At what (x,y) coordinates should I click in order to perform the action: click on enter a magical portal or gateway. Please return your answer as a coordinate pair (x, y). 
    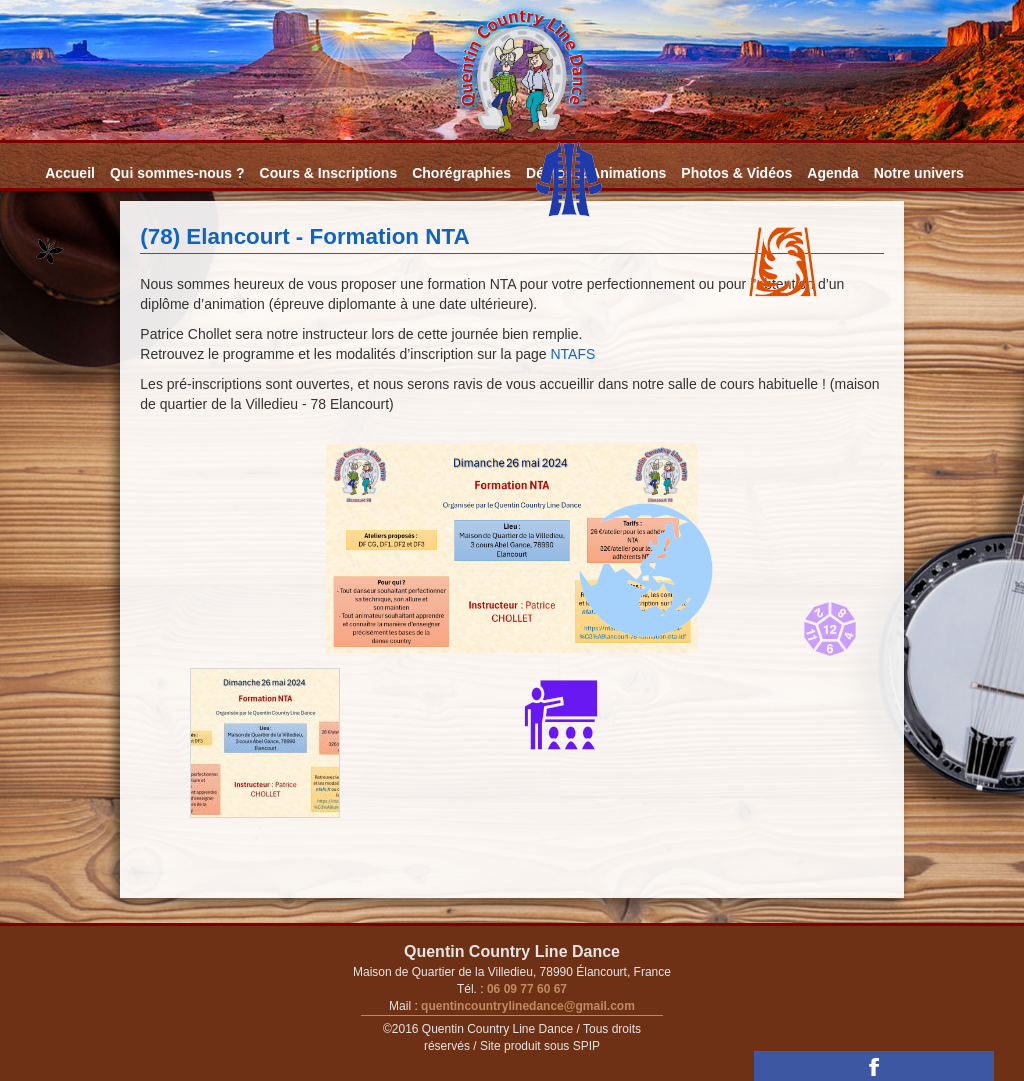
    Looking at the image, I should click on (783, 262).